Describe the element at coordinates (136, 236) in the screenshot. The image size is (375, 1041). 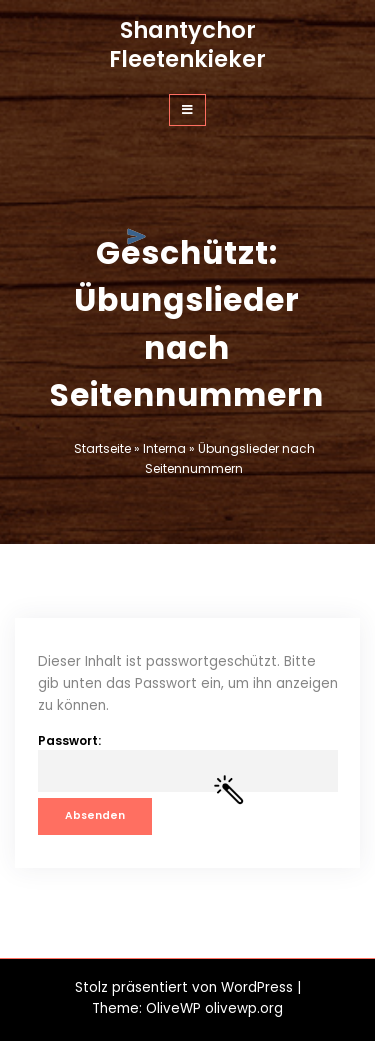
I see `send a message` at that location.